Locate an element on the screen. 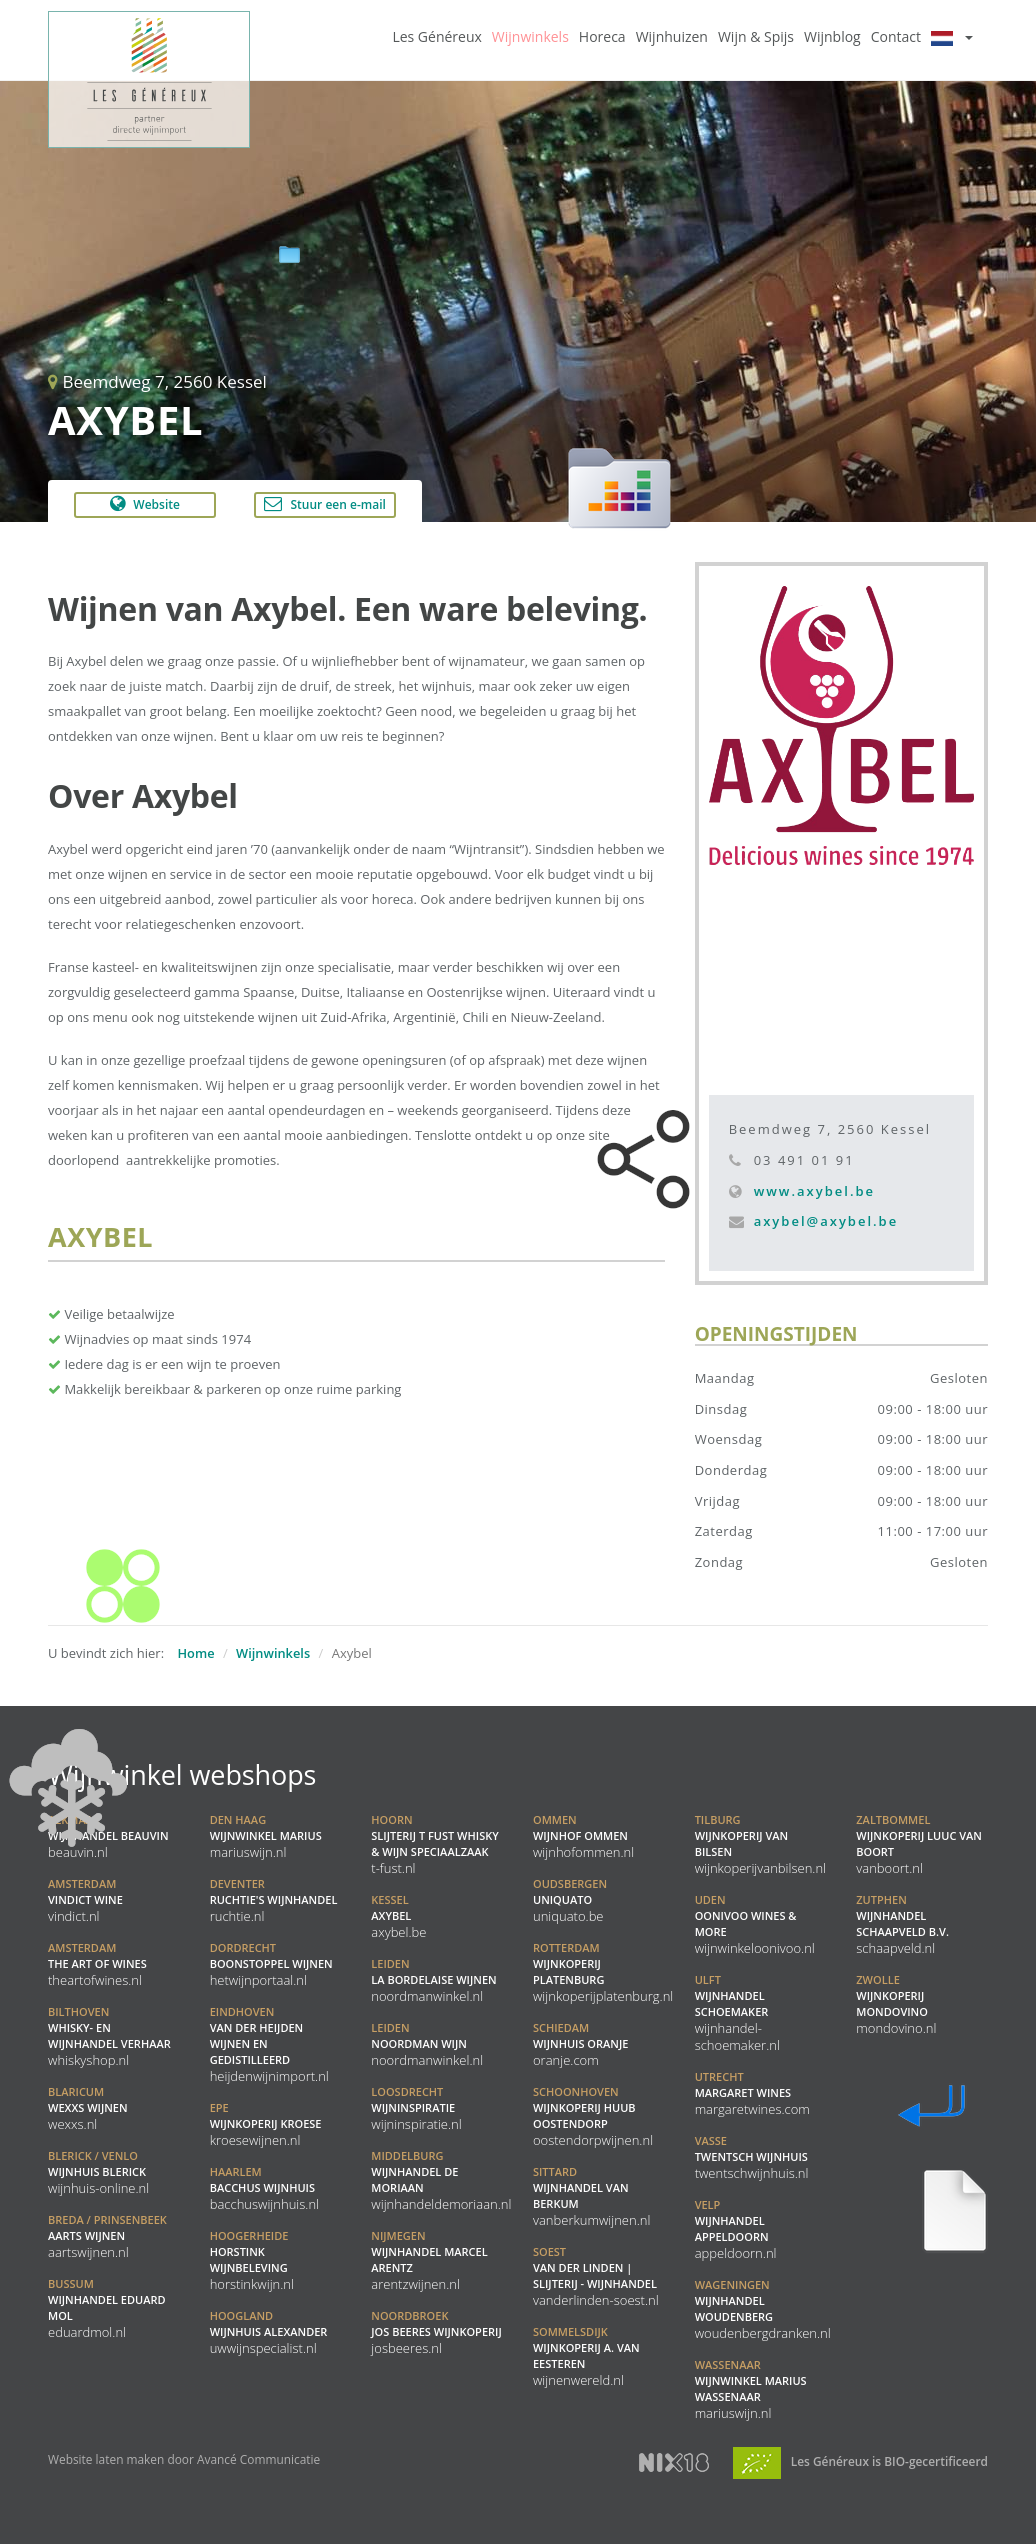  access screen sharing or remote desktop settings is located at coordinates (643, 1162).